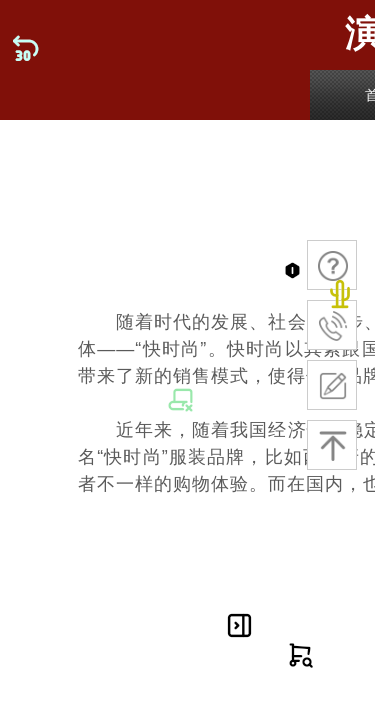 The height and width of the screenshot is (720, 375). I want to click on indicates desert or arid climate setting, so click(340, 294).